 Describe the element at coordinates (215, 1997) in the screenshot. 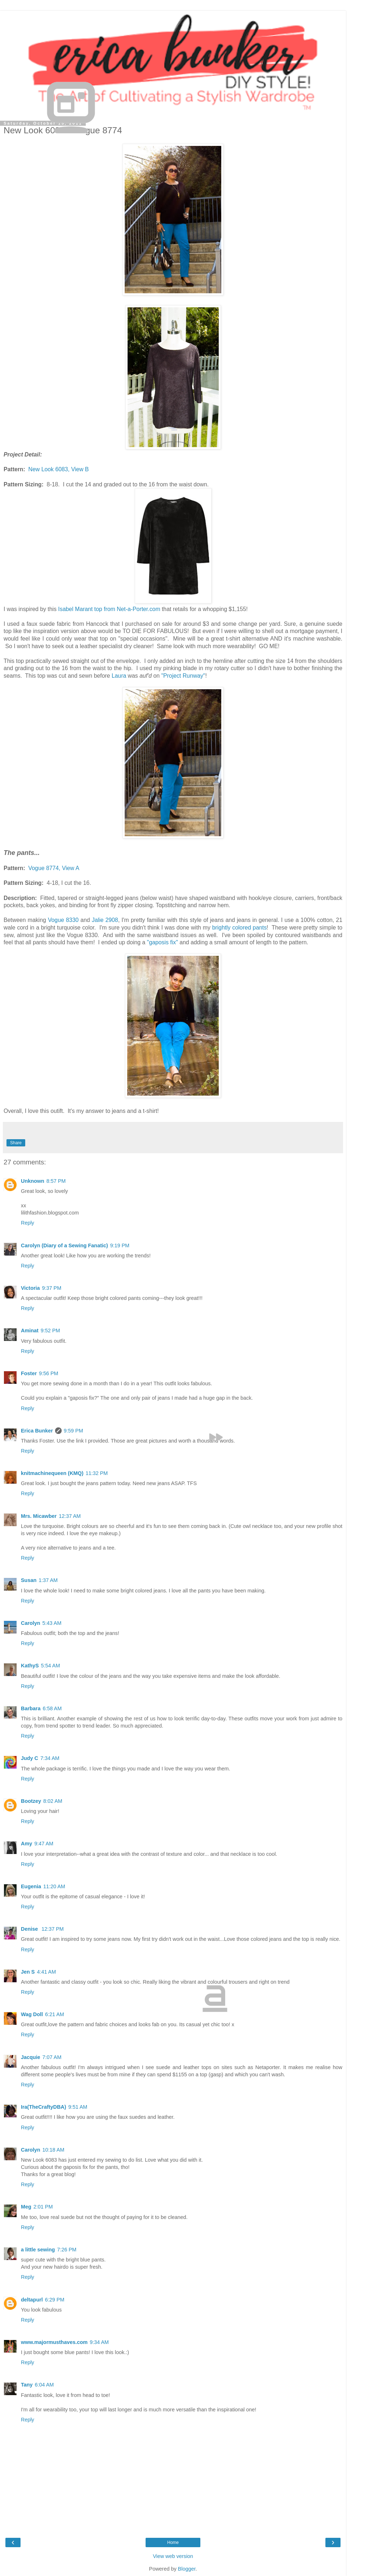

I see `apply underline formatting to selected text` at that location.